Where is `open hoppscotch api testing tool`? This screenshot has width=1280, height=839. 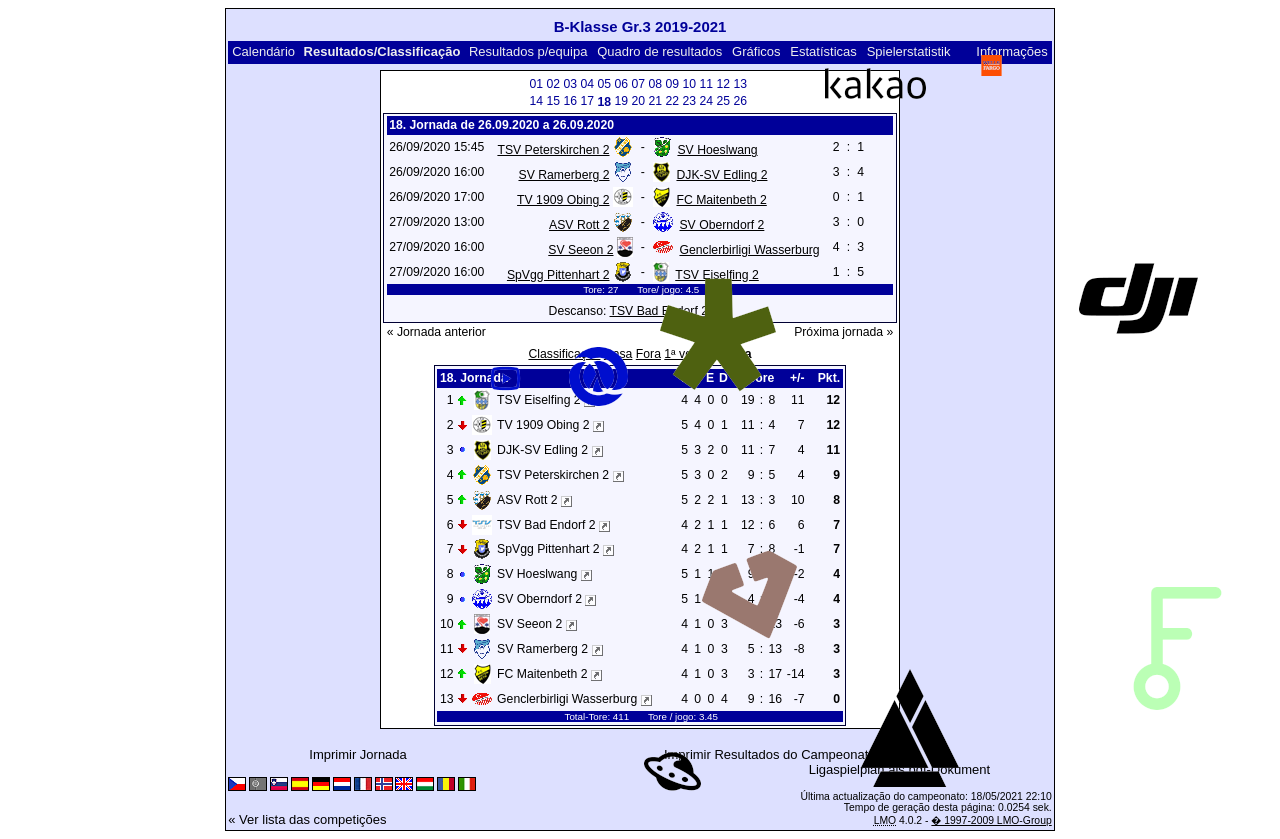
open hoppscotch api testing tool is located at coordinates (672, 771).